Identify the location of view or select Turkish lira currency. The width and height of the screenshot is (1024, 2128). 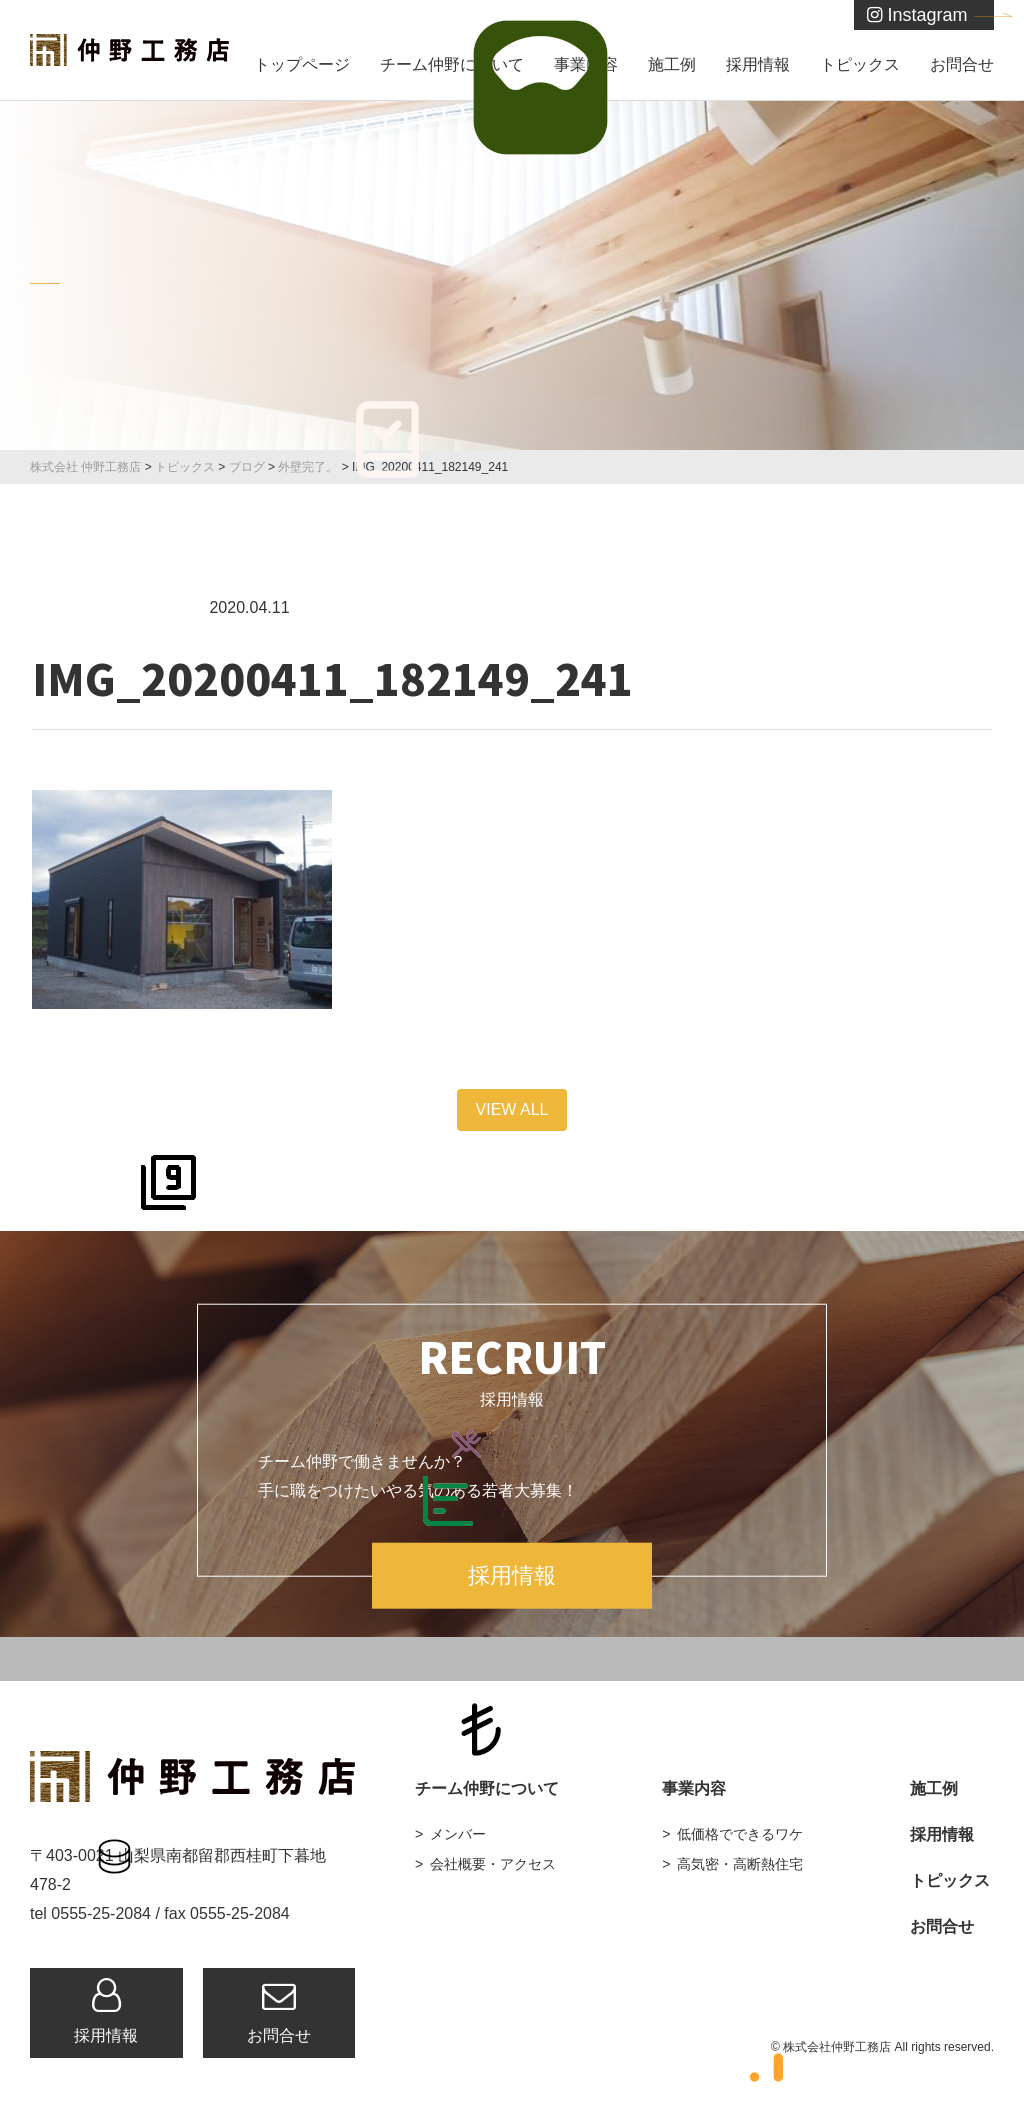
(482, 1729).